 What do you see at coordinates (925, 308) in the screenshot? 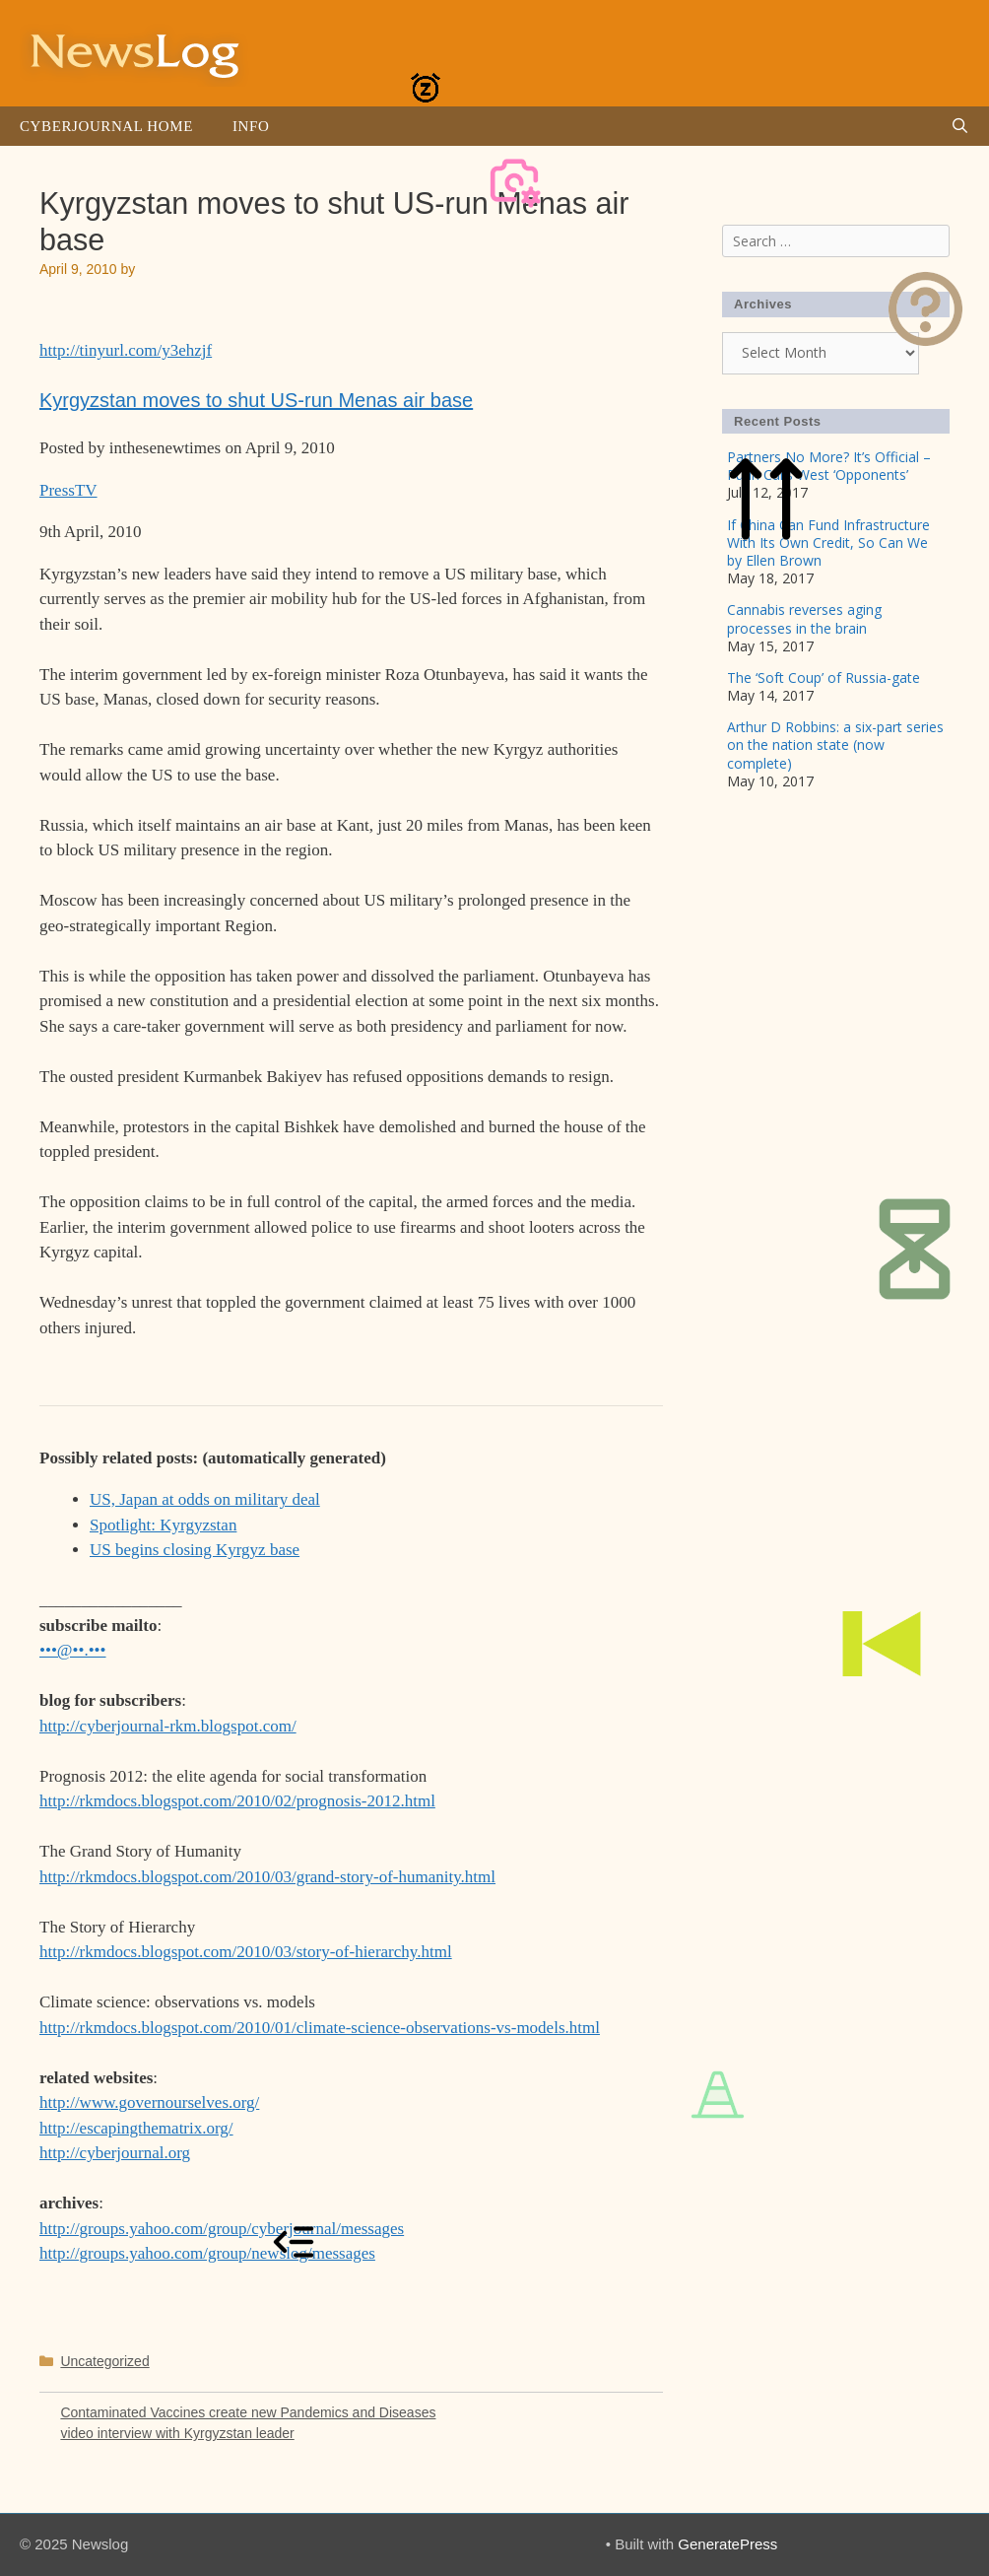
I see `access help or FAQ section` at bounding box center [925, 308].